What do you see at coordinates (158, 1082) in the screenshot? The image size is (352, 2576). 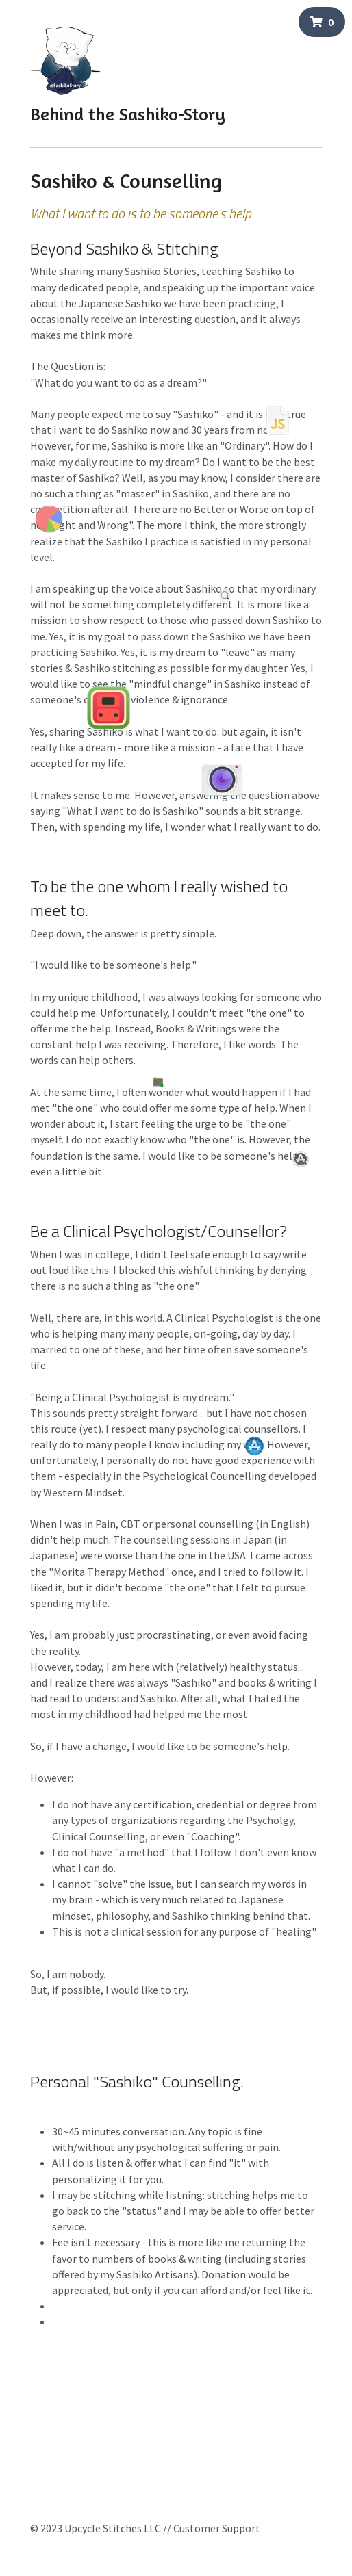 I see `create a new folder` at bounding box center [158, 1082].